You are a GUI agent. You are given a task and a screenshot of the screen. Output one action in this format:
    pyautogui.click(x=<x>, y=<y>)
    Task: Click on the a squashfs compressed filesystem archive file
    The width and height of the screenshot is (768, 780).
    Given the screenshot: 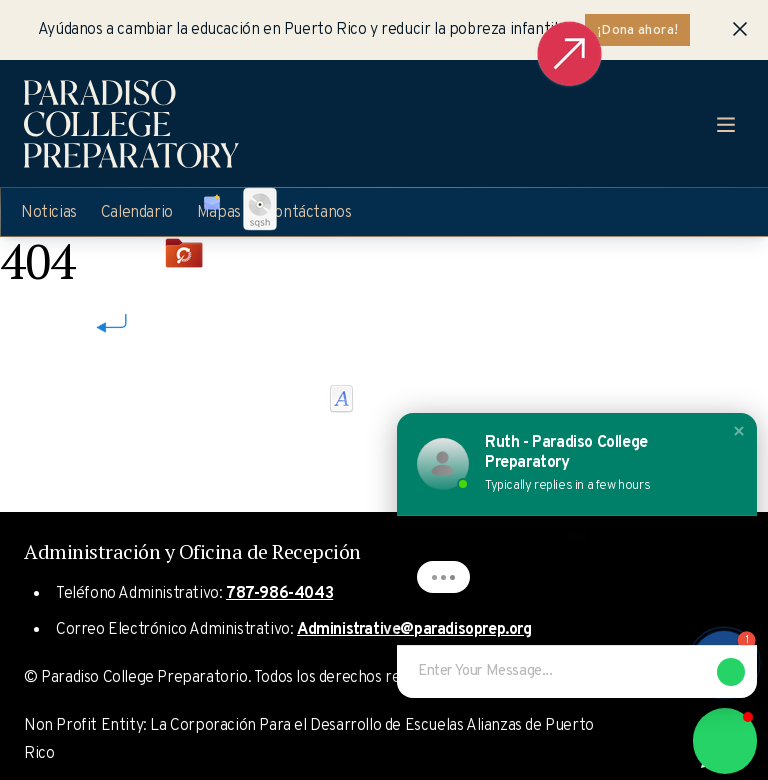 What is the action you would take?
    pyautogui.click(x=260, y=209)
    